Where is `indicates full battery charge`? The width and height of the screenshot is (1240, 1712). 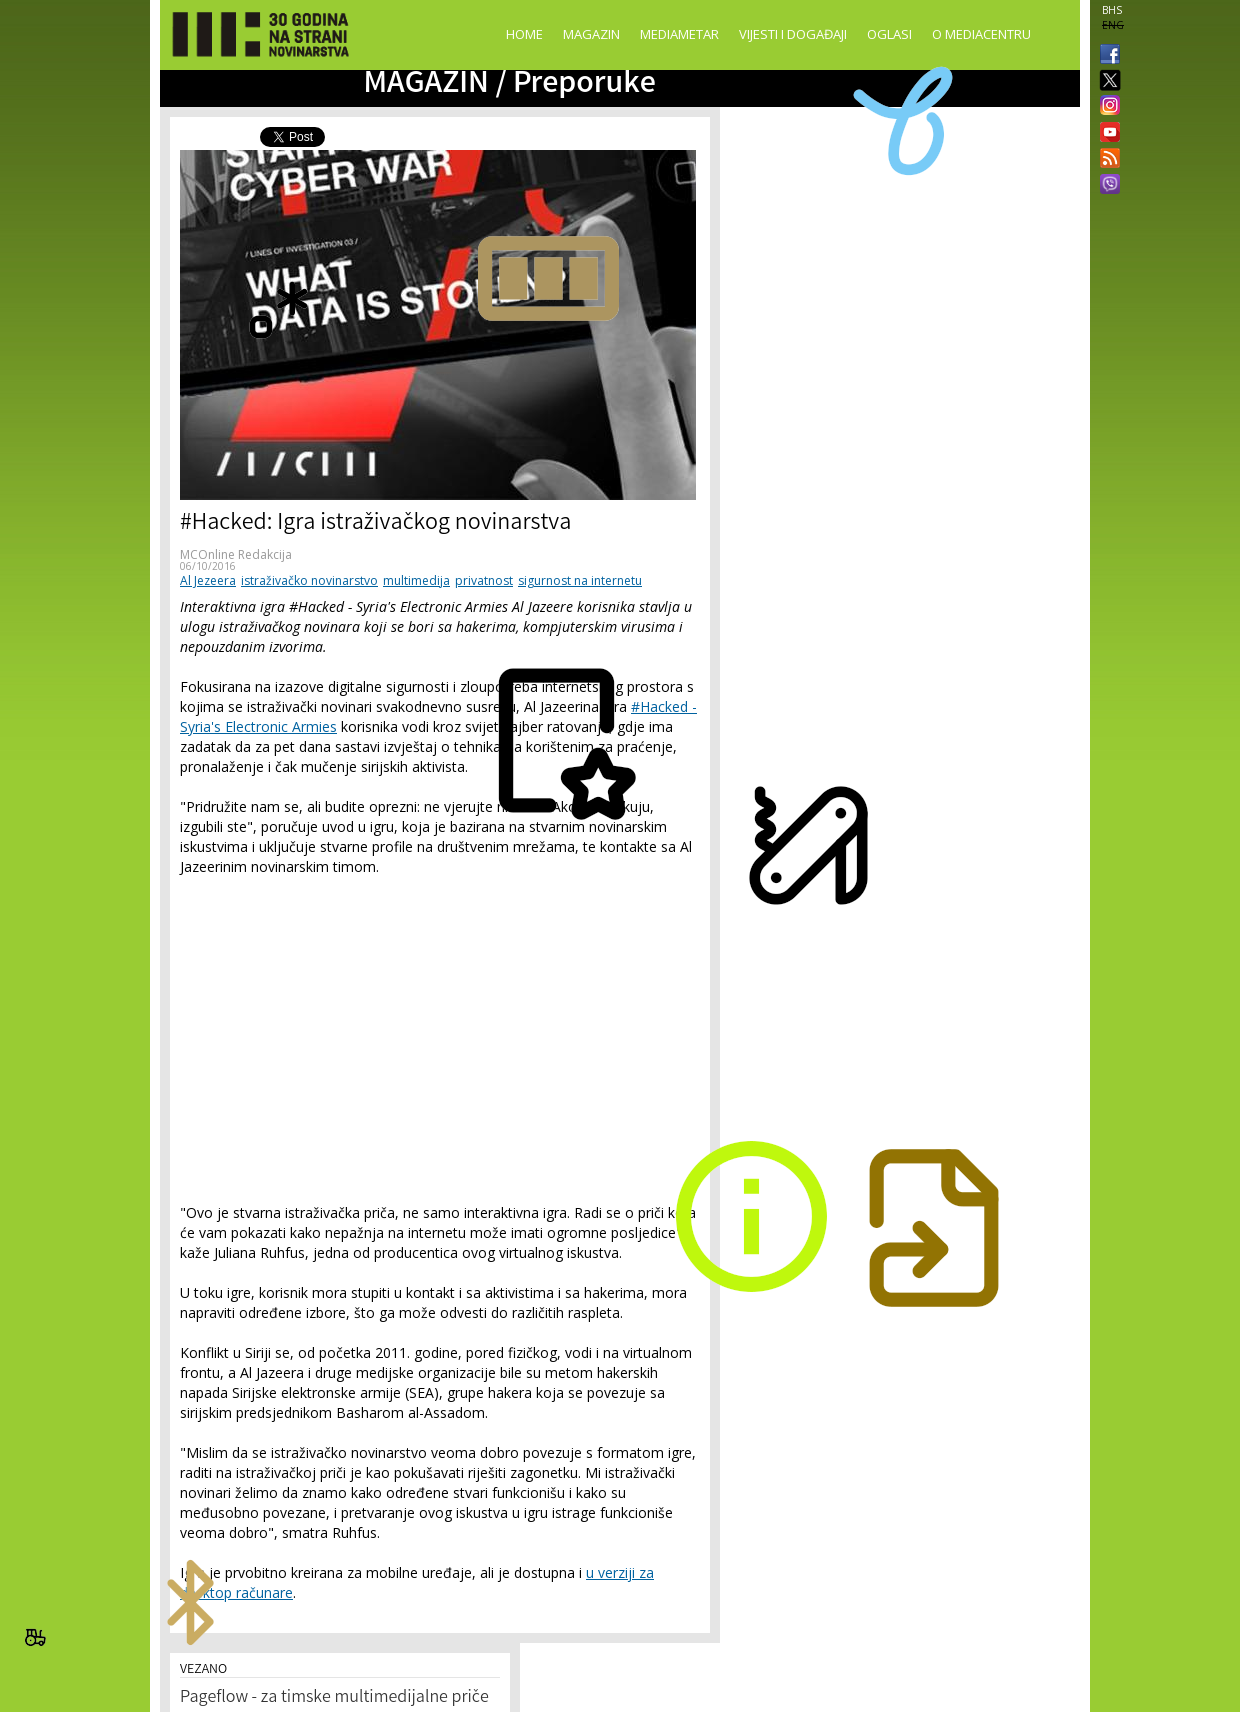
indicates full battery charge is located at coordinates (548, 278).